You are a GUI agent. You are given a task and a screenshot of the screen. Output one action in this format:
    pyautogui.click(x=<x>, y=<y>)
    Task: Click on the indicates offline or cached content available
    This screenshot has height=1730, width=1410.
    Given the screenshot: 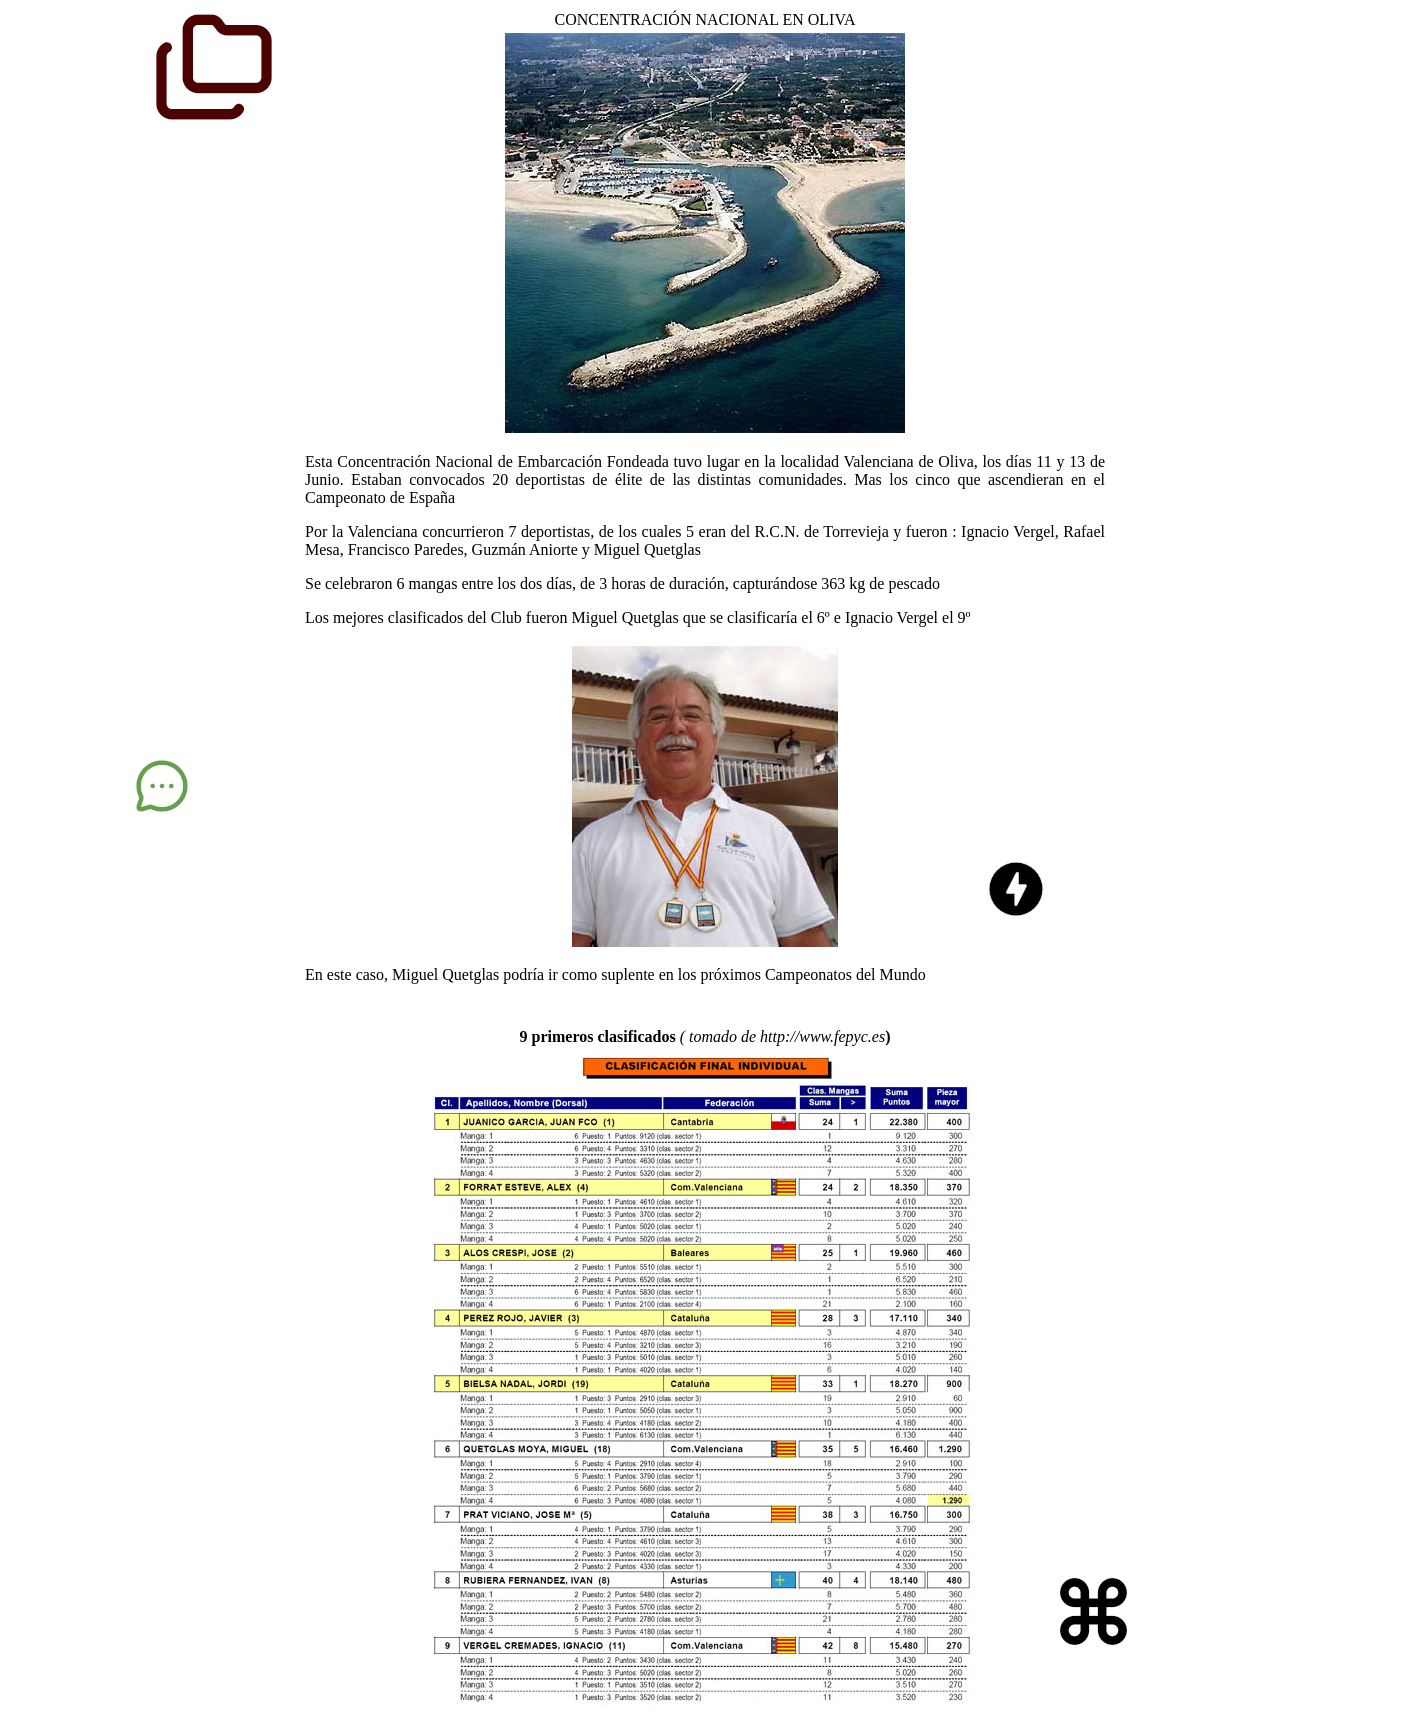 What is the action you would take?
    pyautogui.click(x=1016, y=889)
    